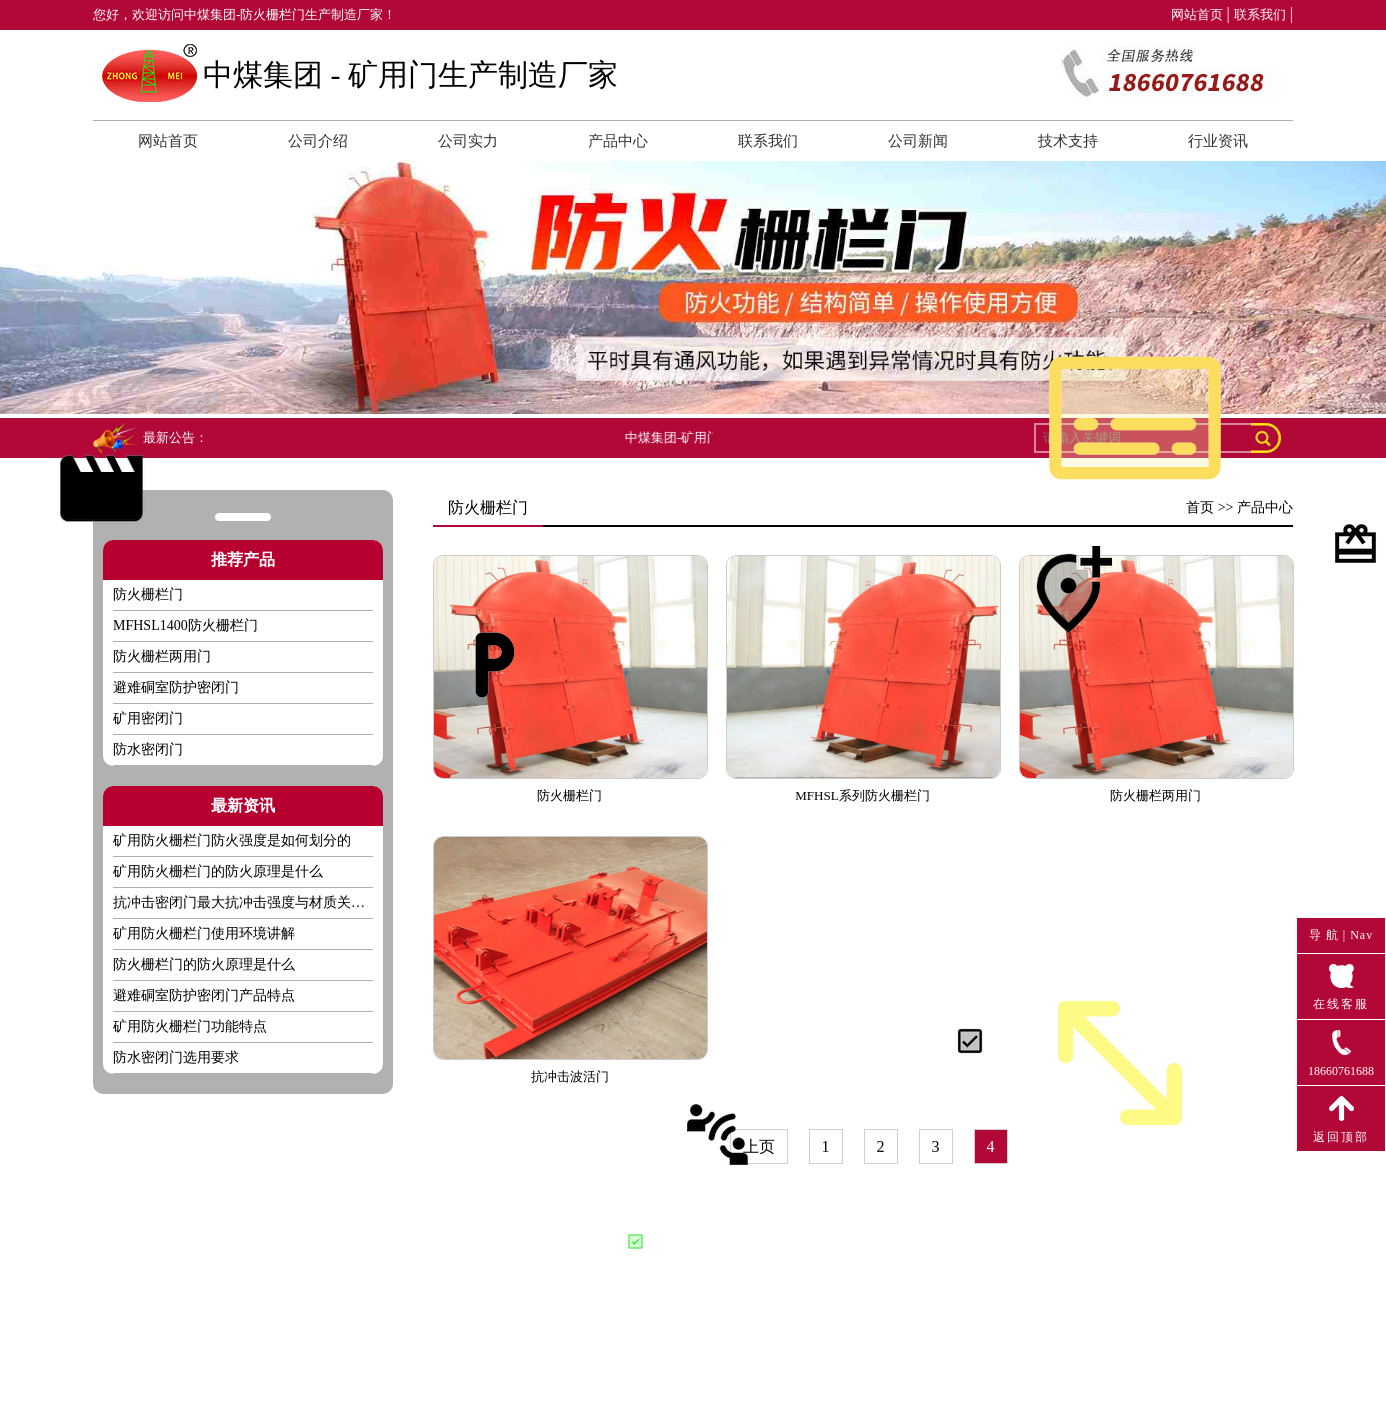 Image resolution: width=1386 pixels, height=1401 pixels. Describe the element at coordinates (1120, 1063) in the screenshot. I see `resize element diagonally` at that location.